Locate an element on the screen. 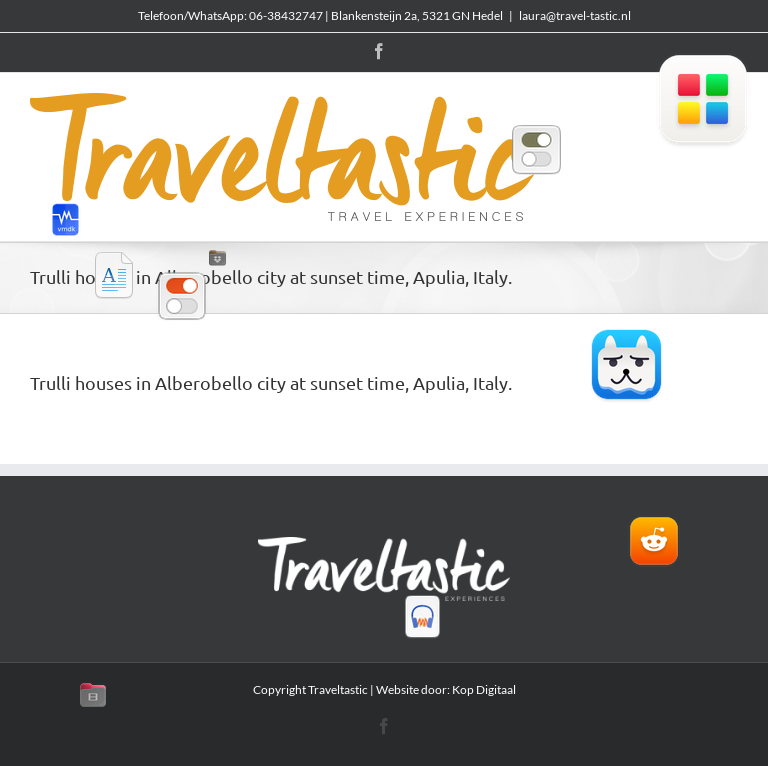 Image resolution: width=768 pixels, height=766 pixels. open your dropbox synced folder is located at coordinates (217, 257).